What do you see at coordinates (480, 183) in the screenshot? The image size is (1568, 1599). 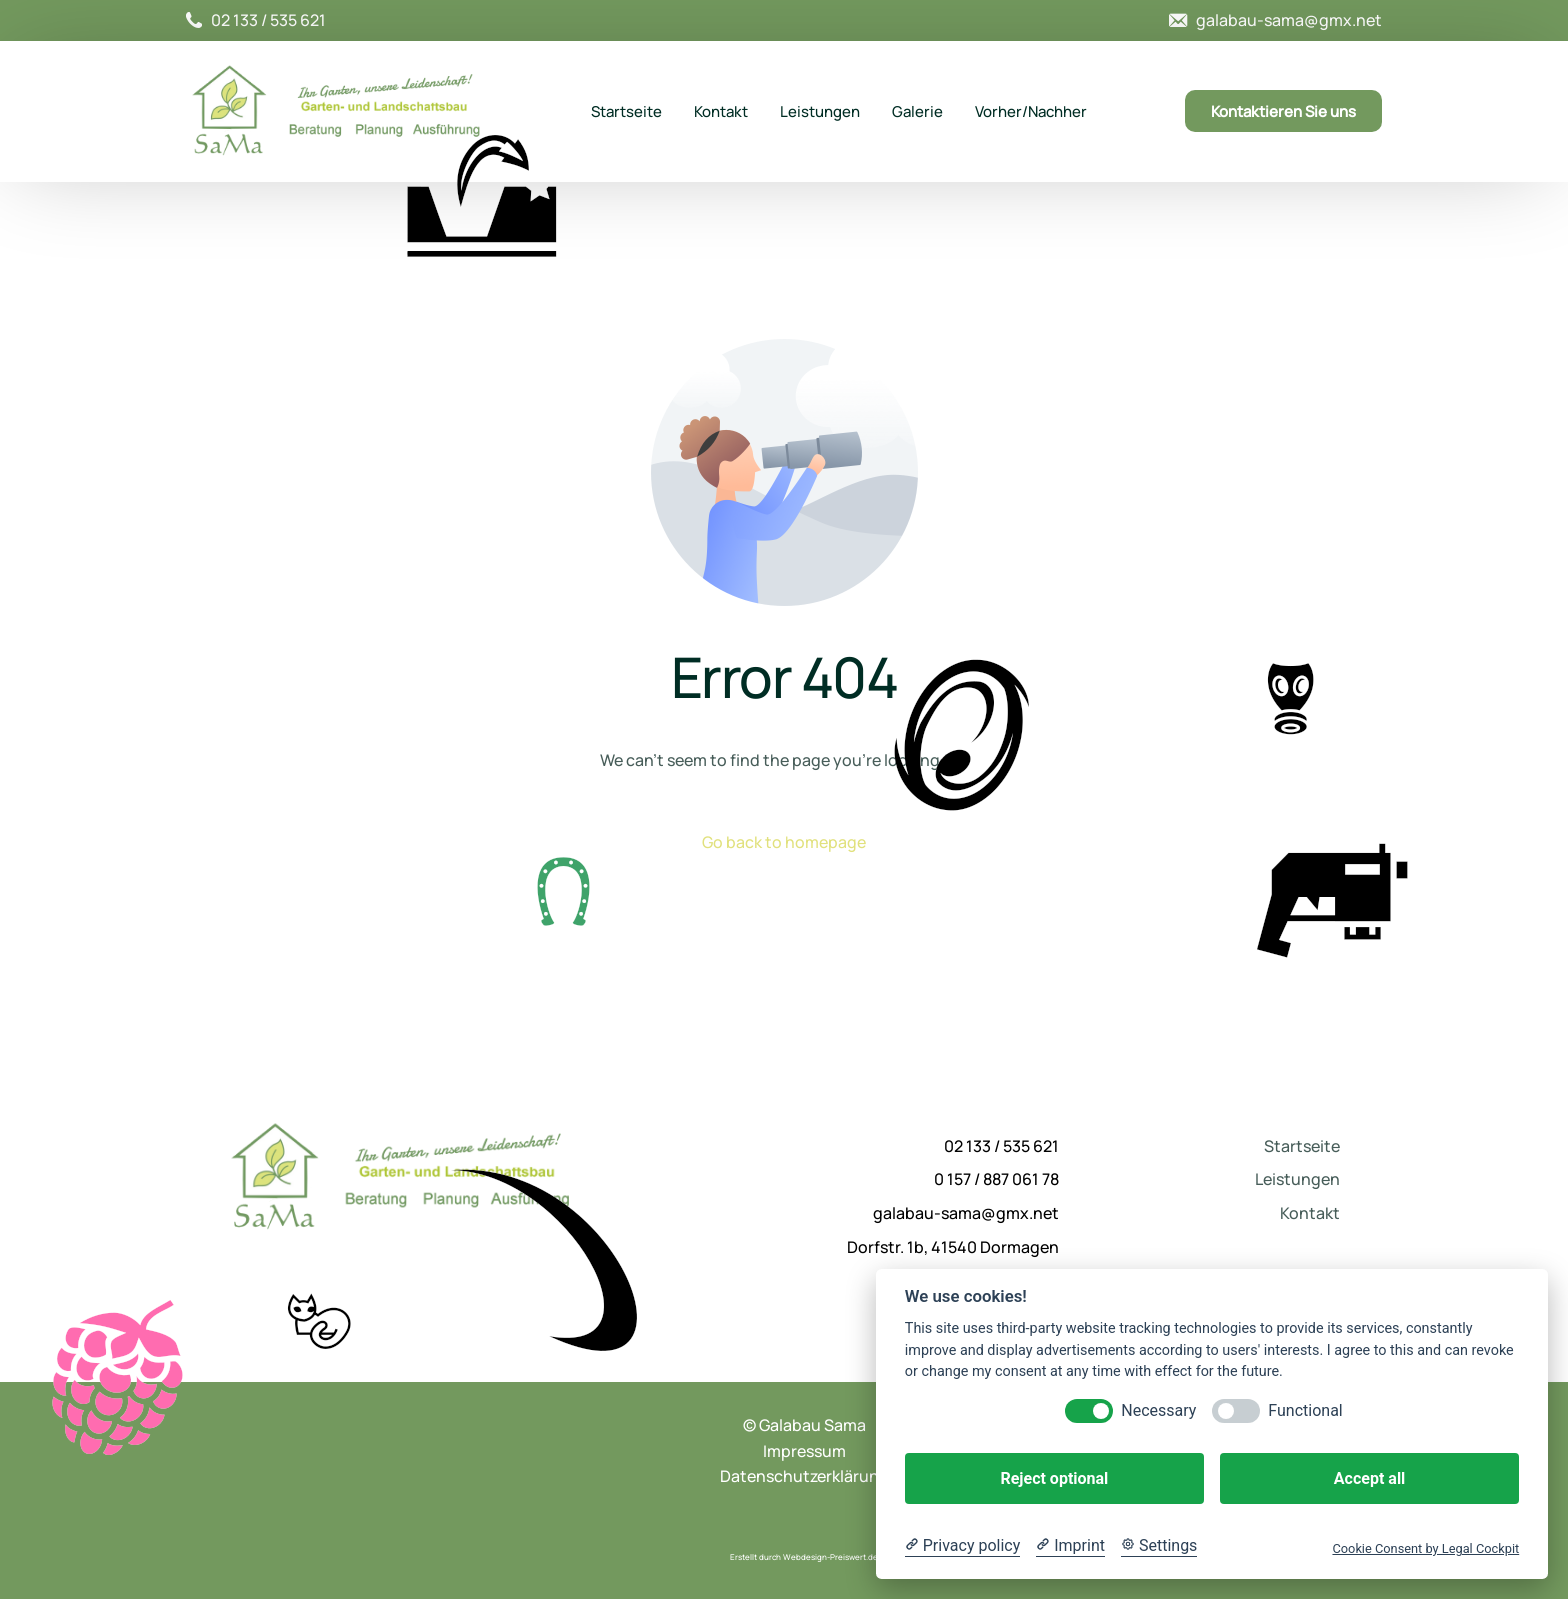 I see `launch trench assault game mode` at bounding box center [480, 183].